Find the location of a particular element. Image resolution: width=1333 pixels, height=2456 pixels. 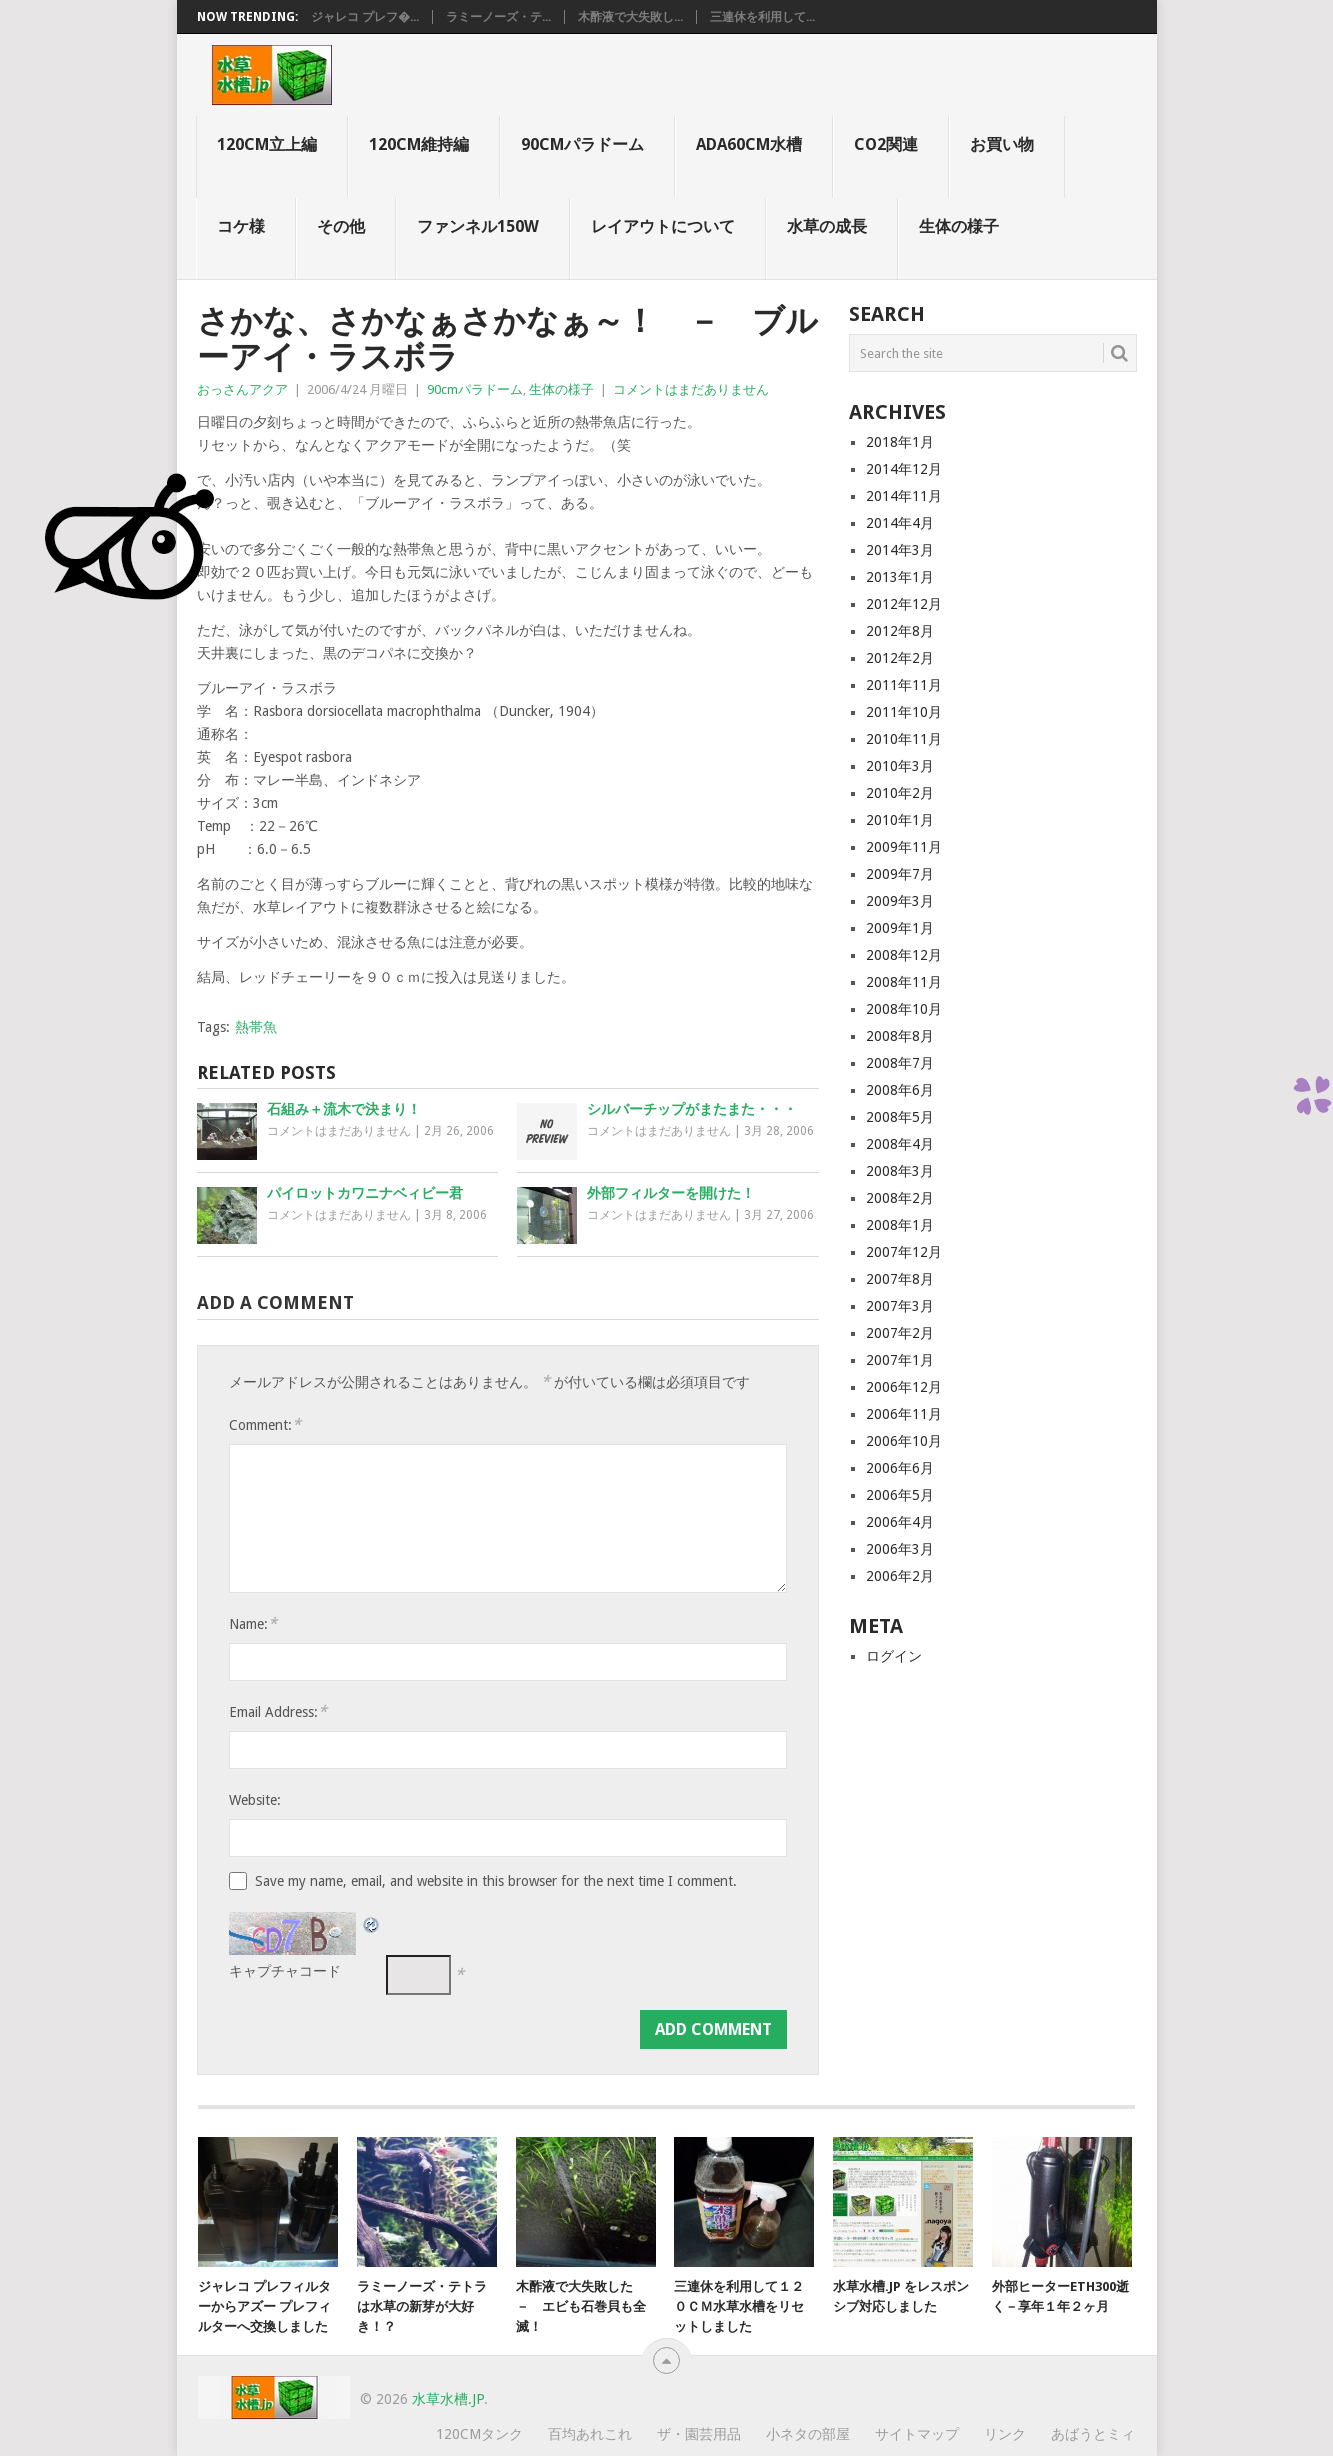

4chan logo is located at coordinates (1312, 1095).